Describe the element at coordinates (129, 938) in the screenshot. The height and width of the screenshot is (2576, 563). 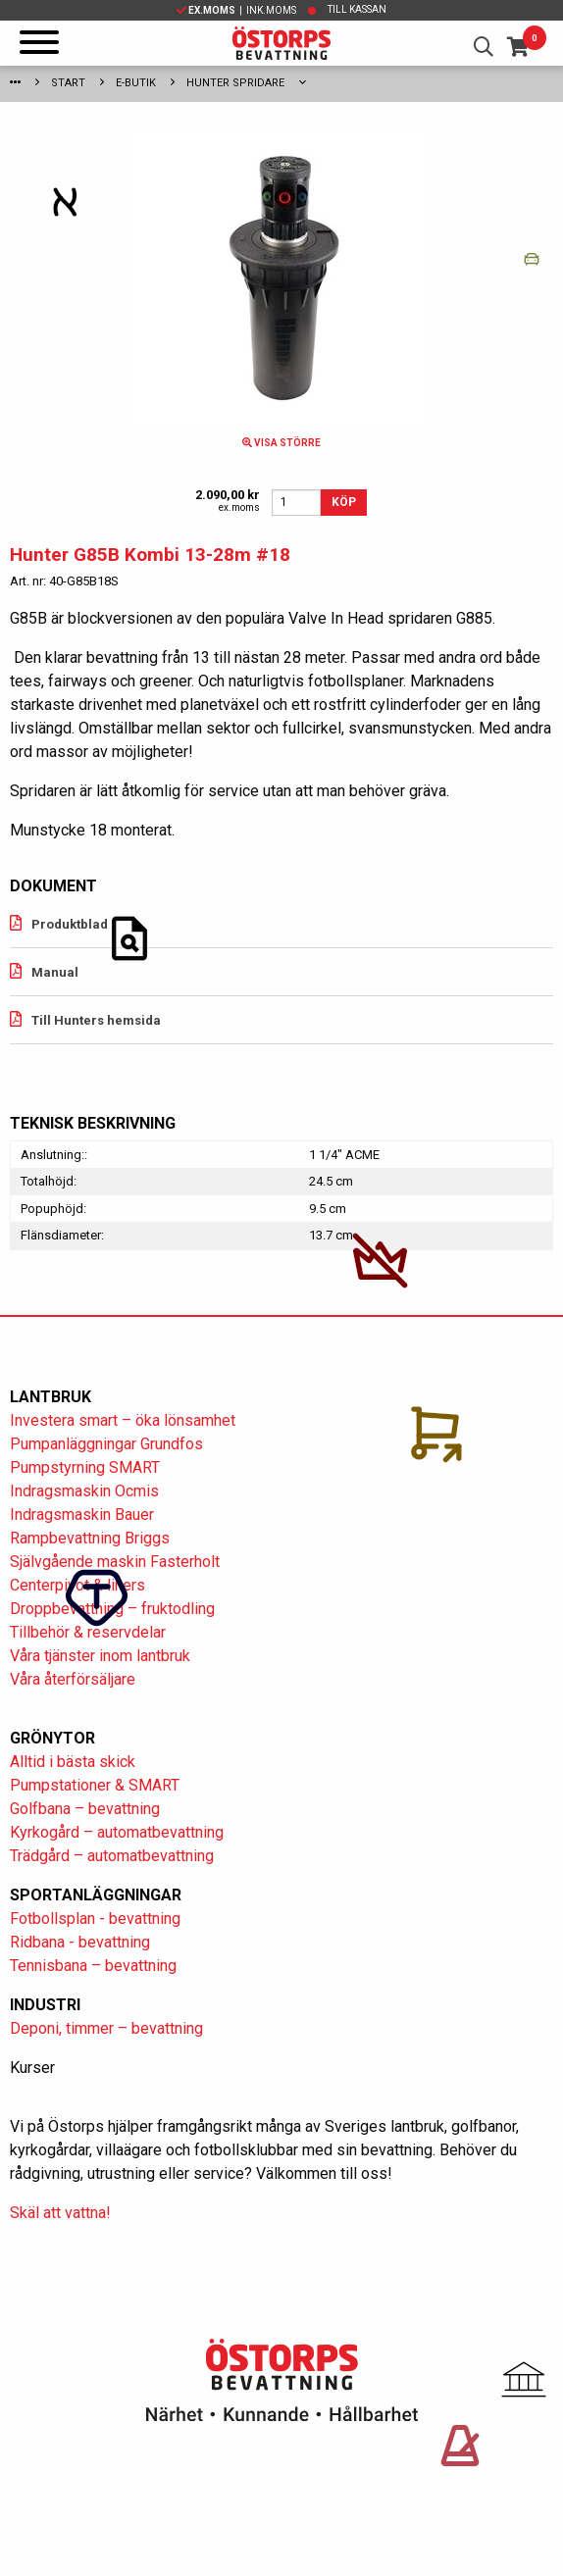
I see `check document for plagiarism` at that location.